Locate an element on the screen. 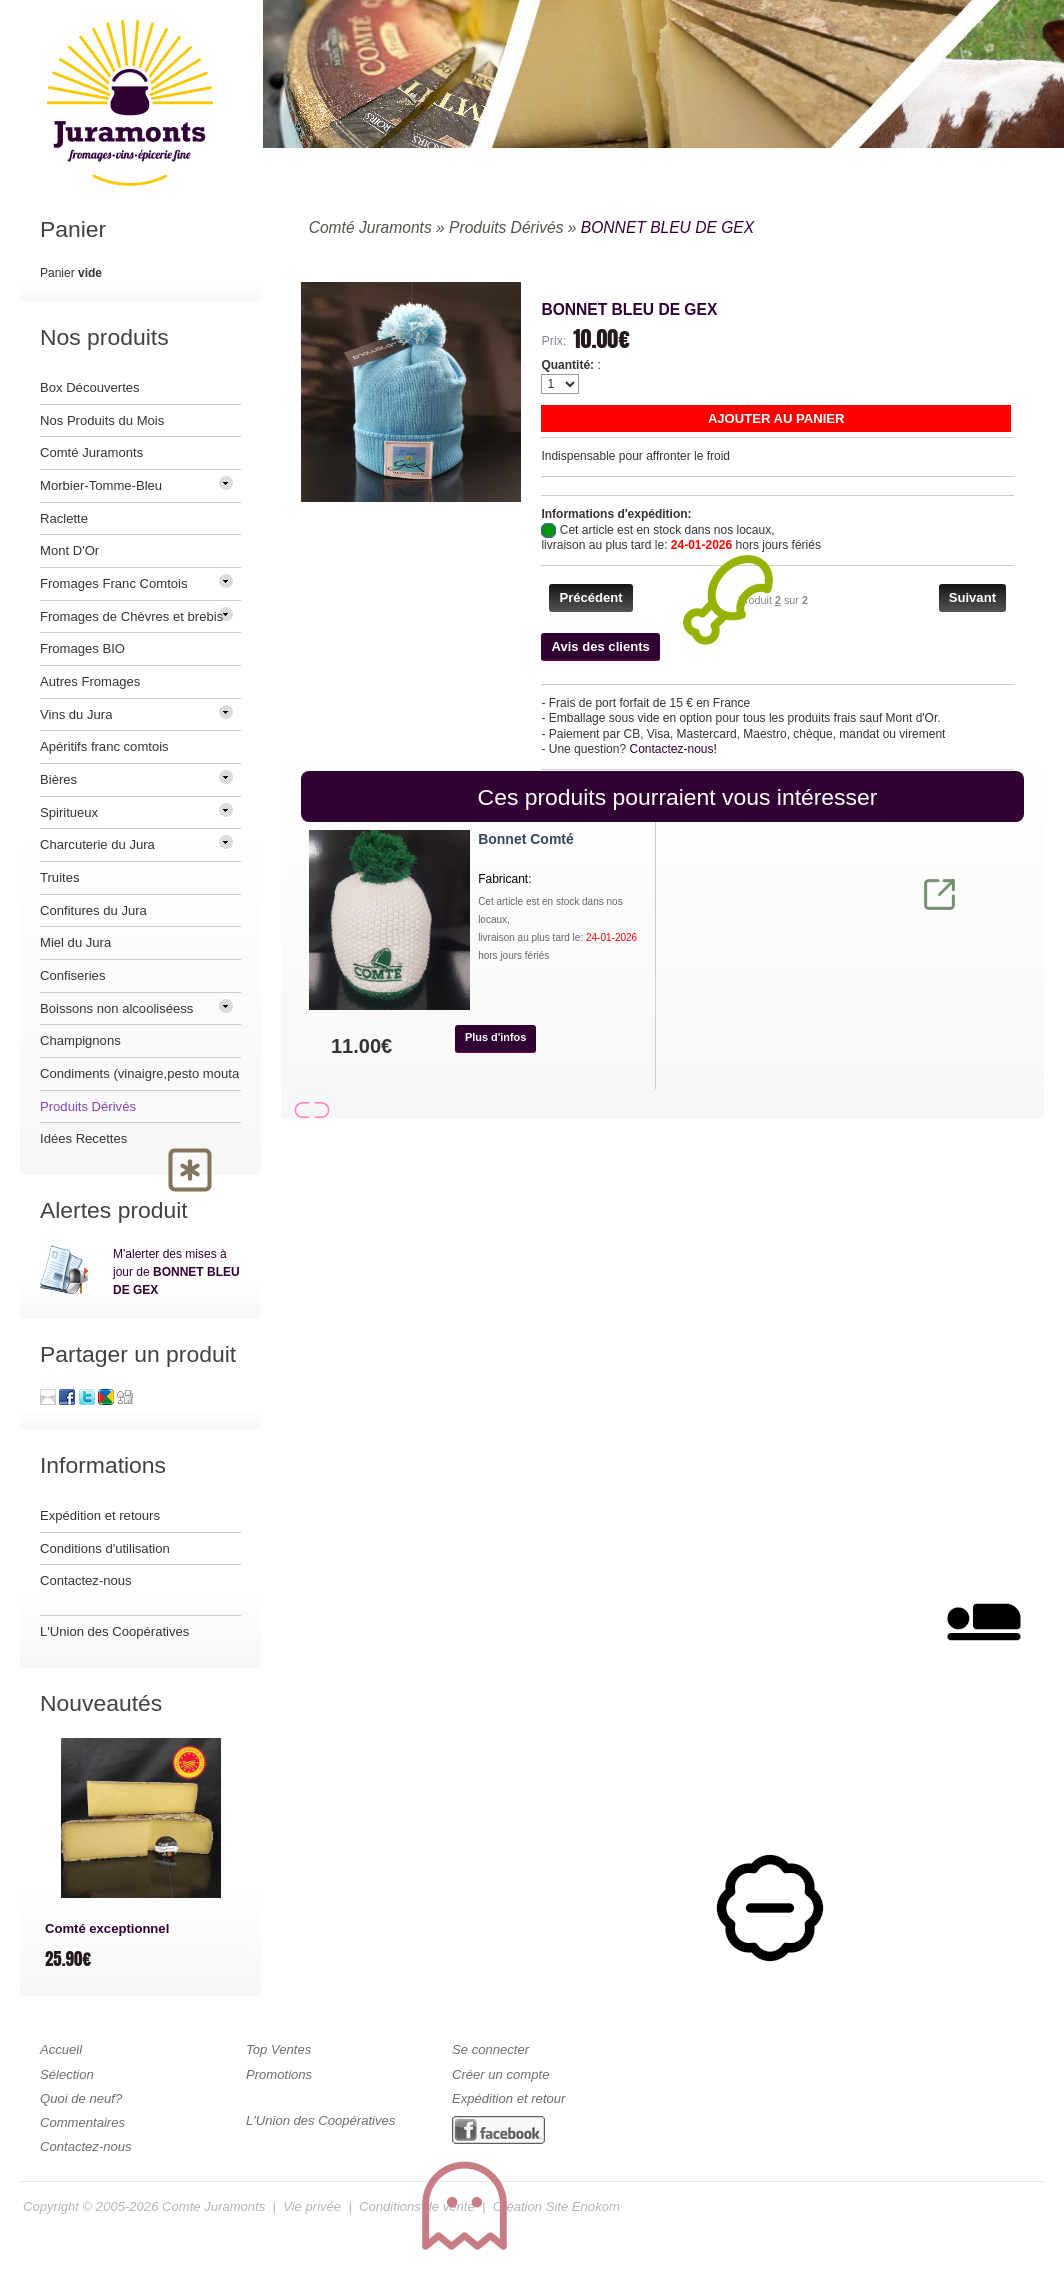 This screenshot has height=2275, width=1064. unlink or break a connected item is located at coordinates (312, 1110).